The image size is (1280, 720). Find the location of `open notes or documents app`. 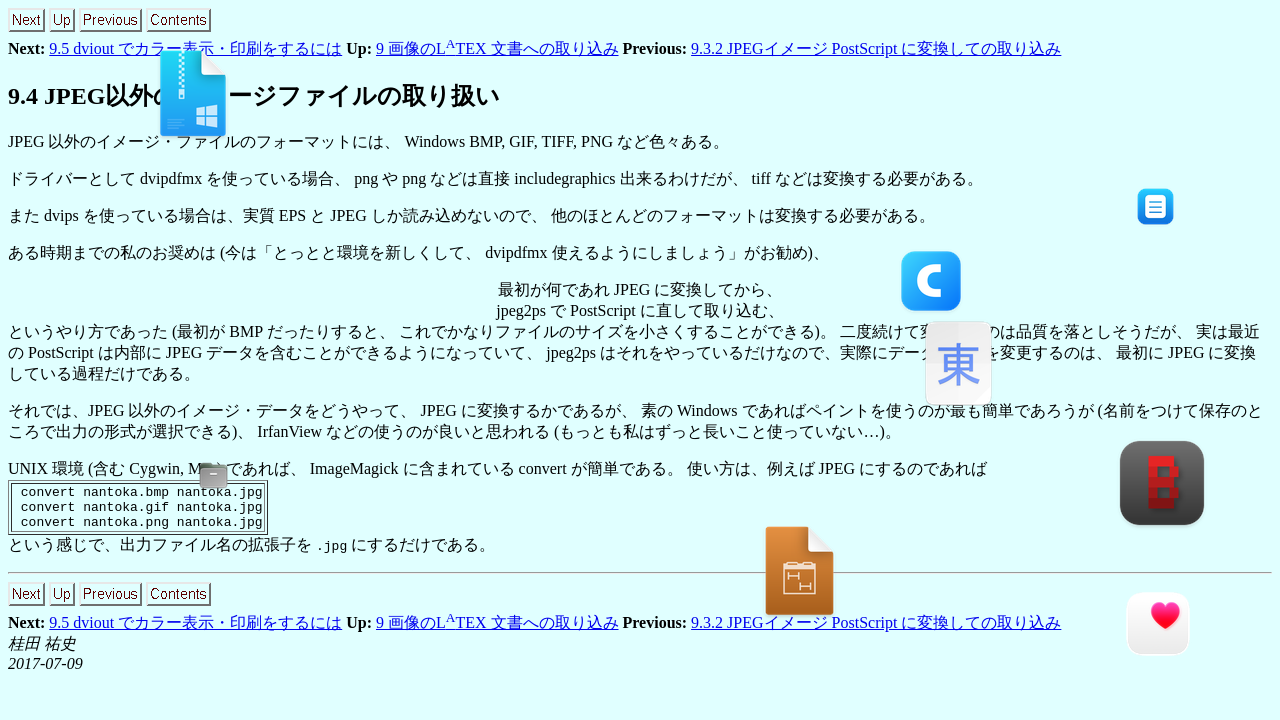

open notes or documents app is located at coordinates (1155, 206).